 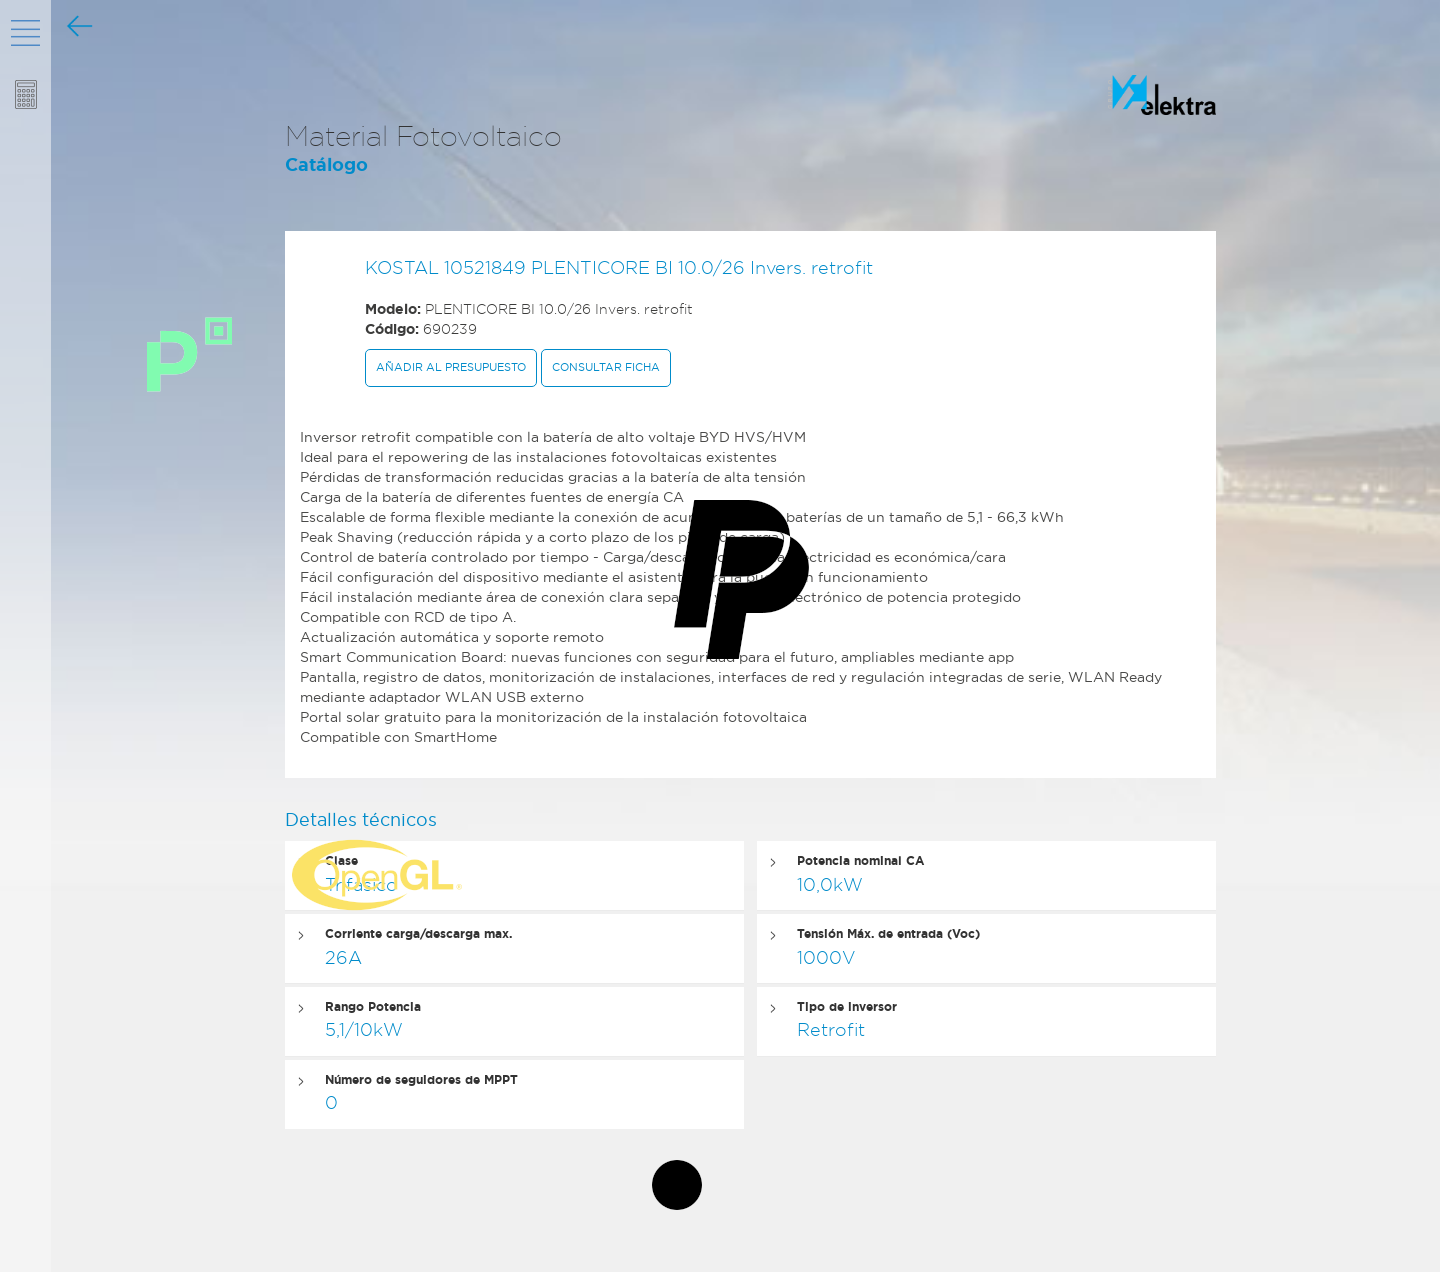 I want to click on unselected radio button or toggle option, so click(x=677, y=1185).